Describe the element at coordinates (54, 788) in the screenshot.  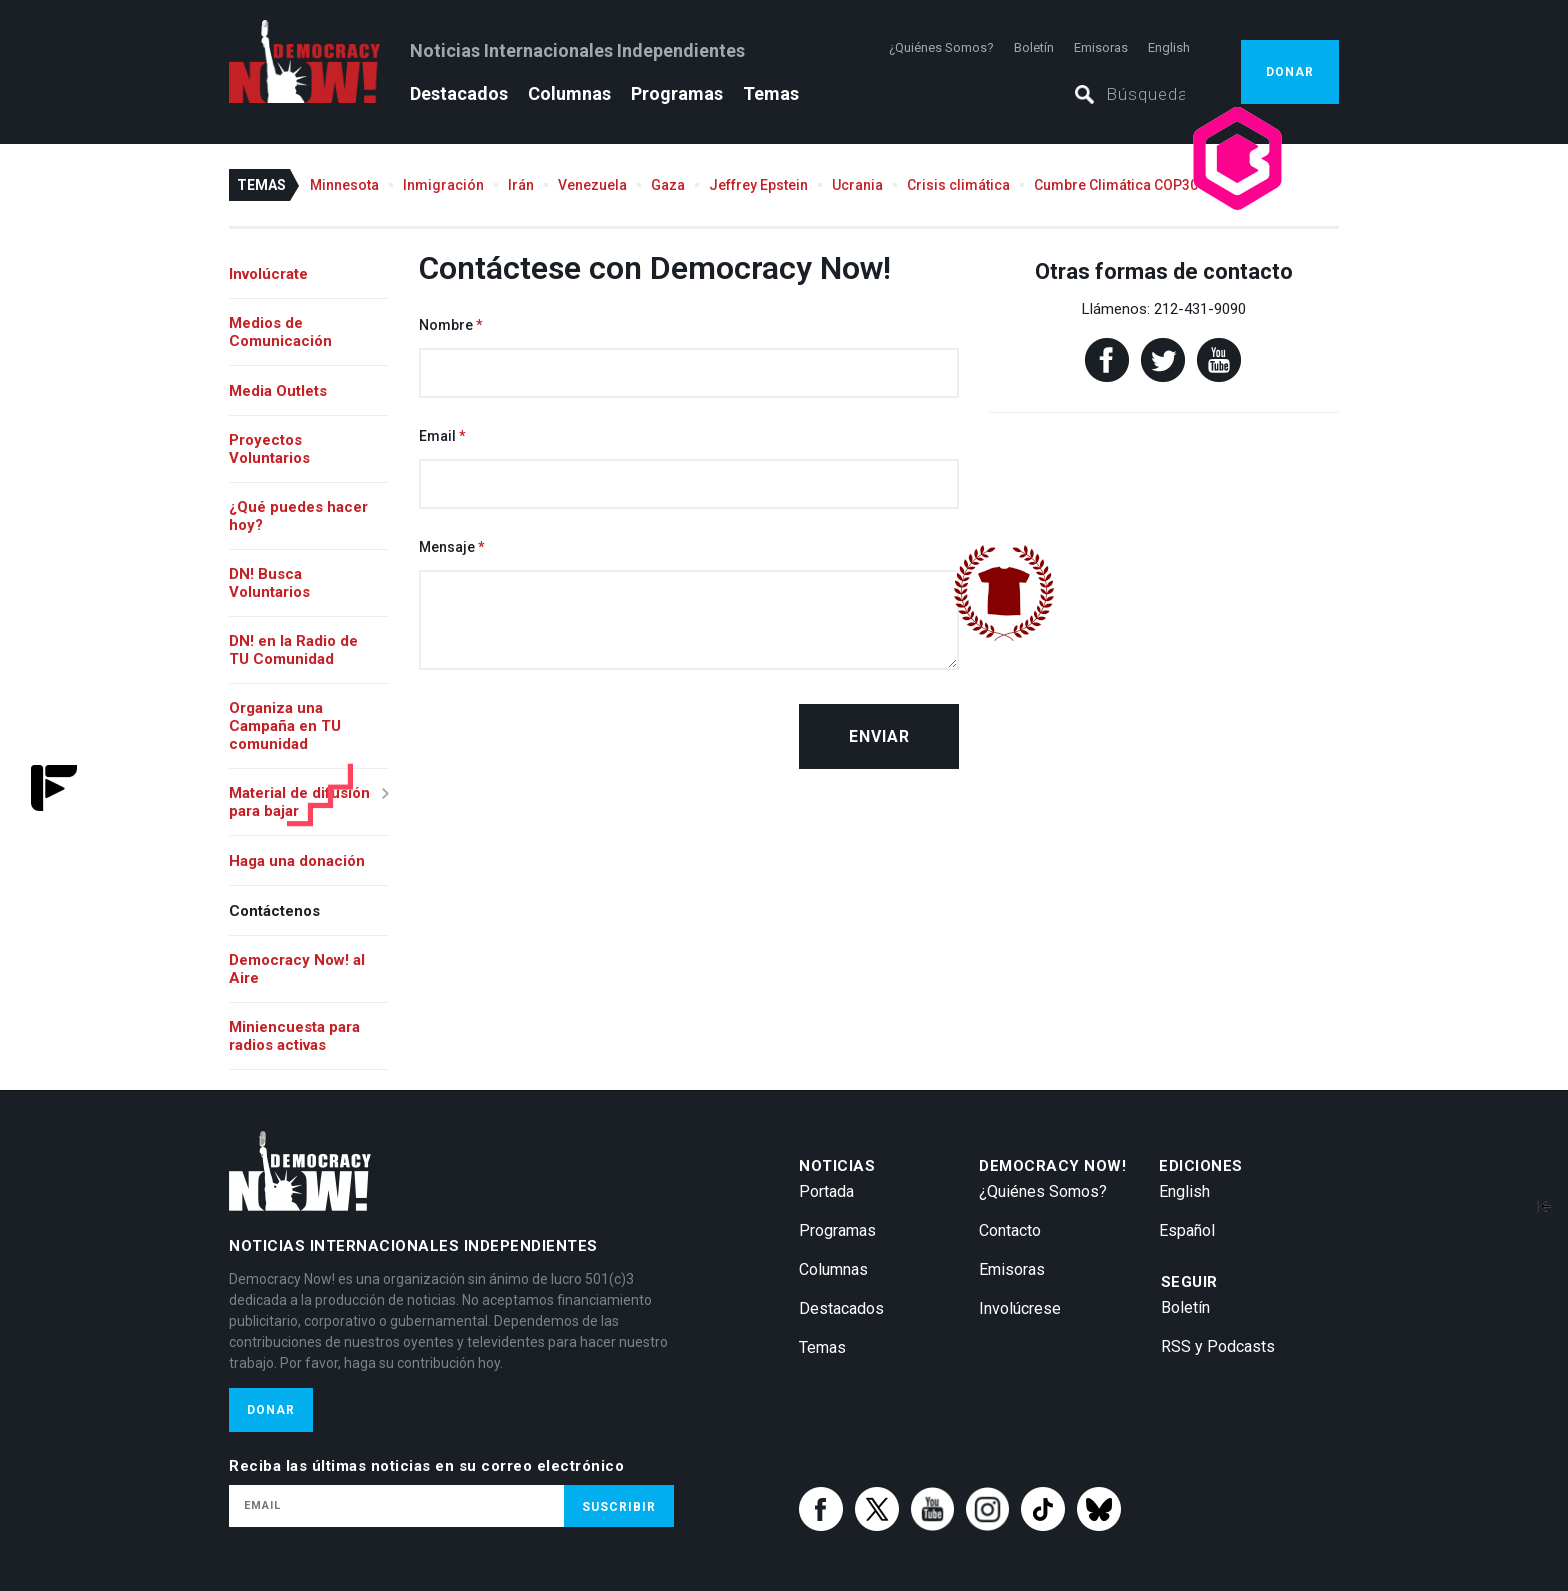
I see `open FreeTube app` at that location.